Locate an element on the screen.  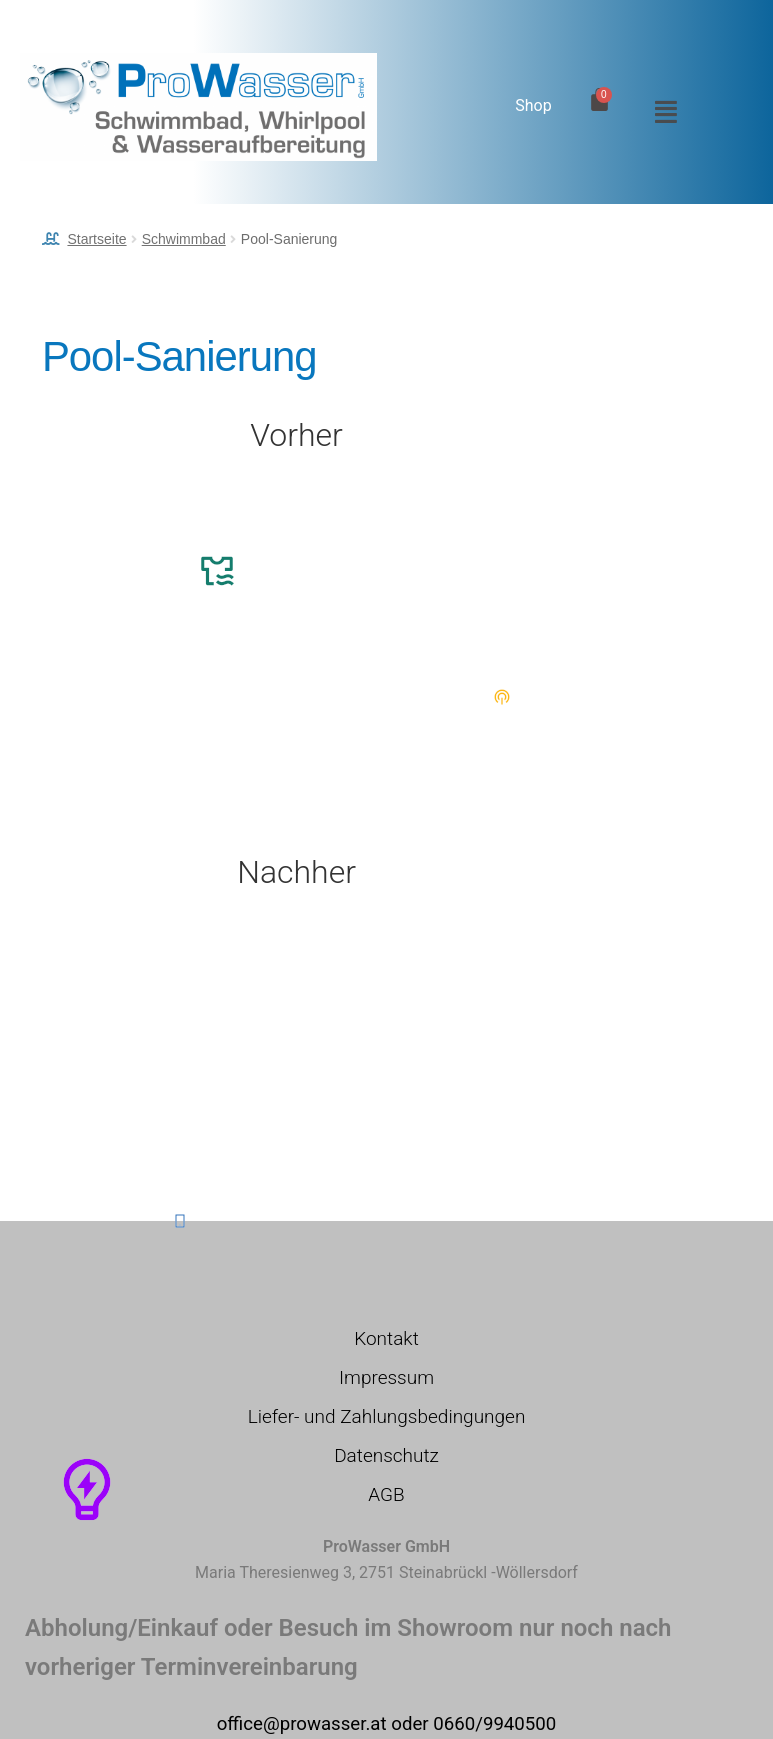
access mobile device settings is located at coordinates (180, 1221).